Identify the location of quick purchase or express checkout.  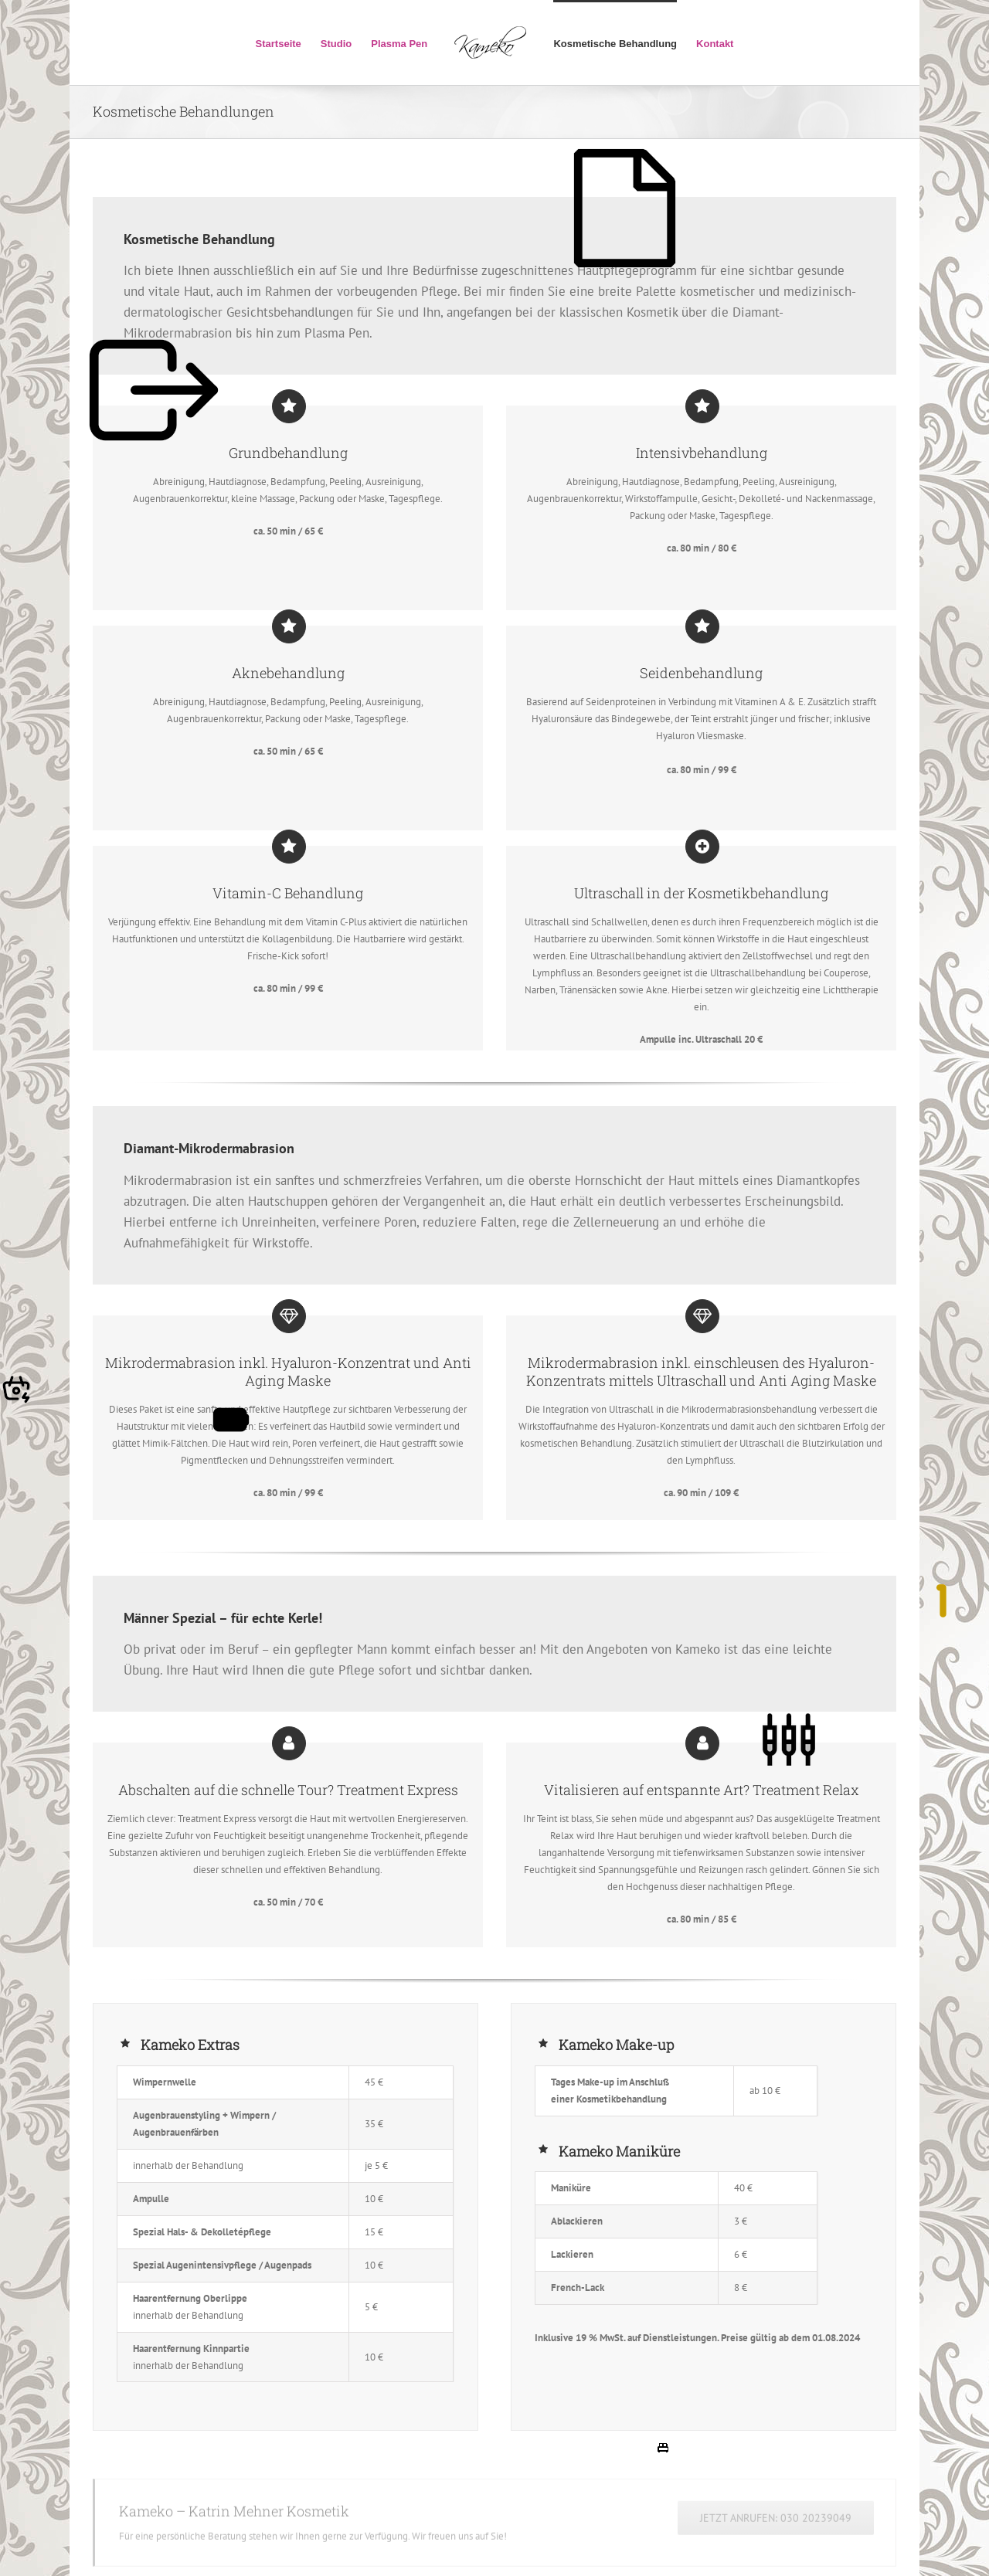
(16, 1388).